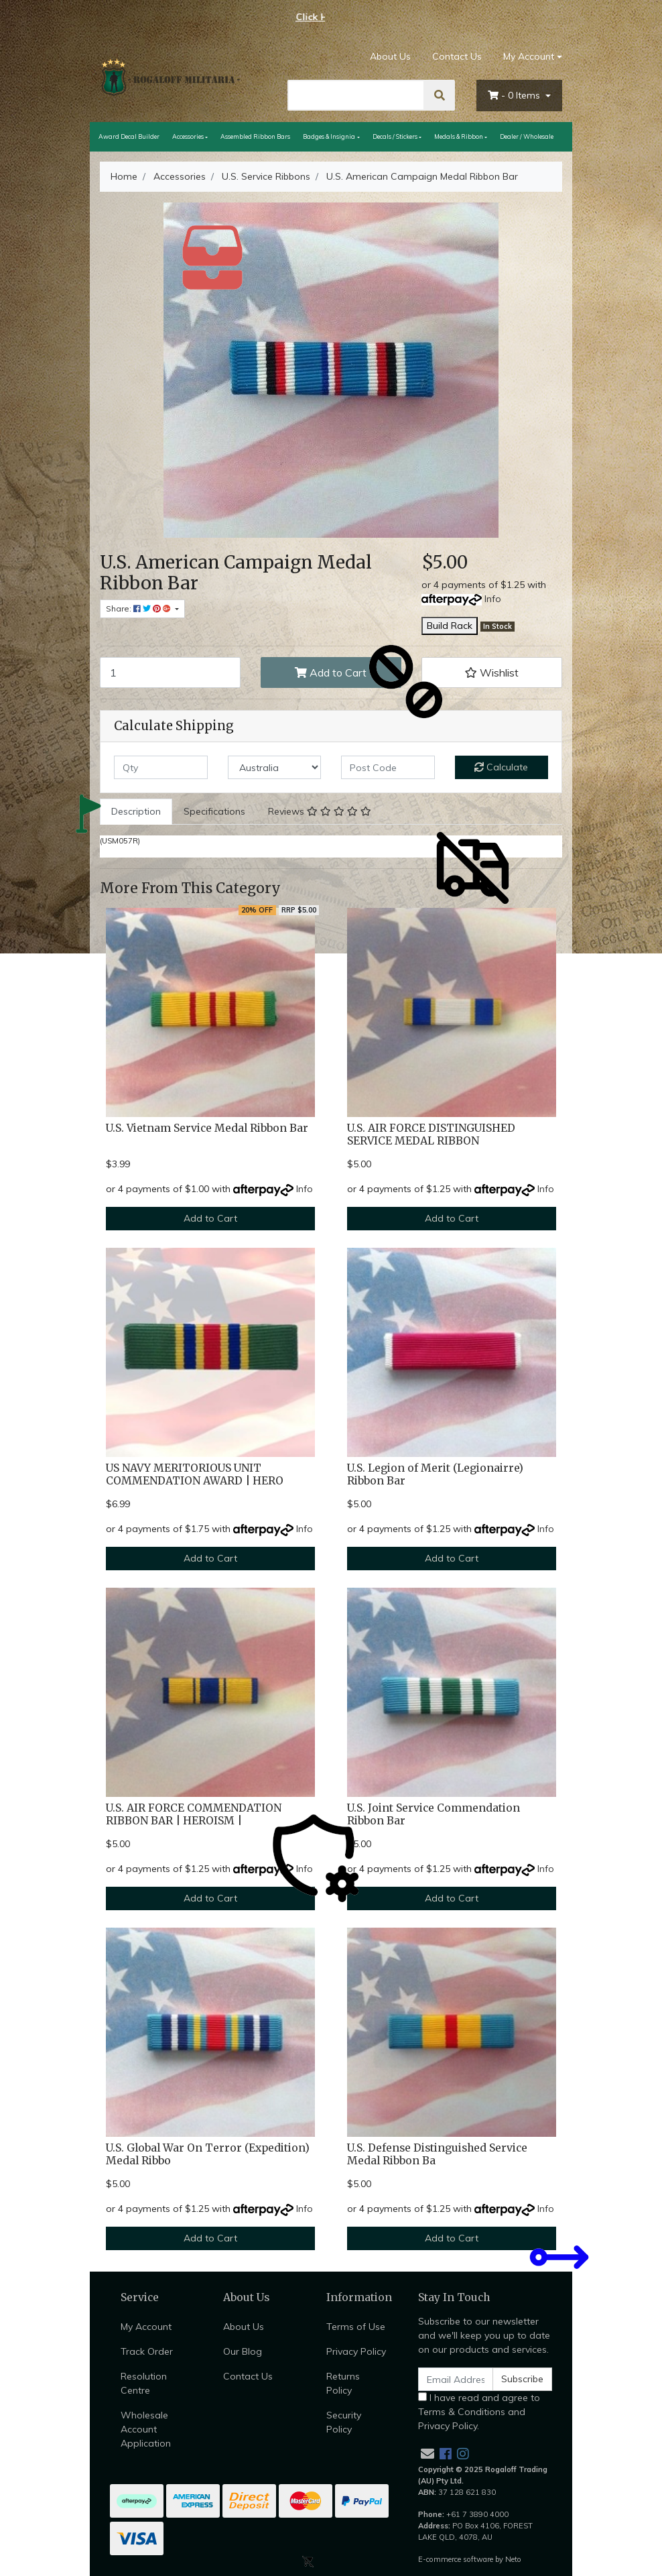 The width and height of the screenshot is (662, 2576). Describe the element at coordinates (212, 257) in the screenshot. I see `view stacked file trays or inbox` at that location.